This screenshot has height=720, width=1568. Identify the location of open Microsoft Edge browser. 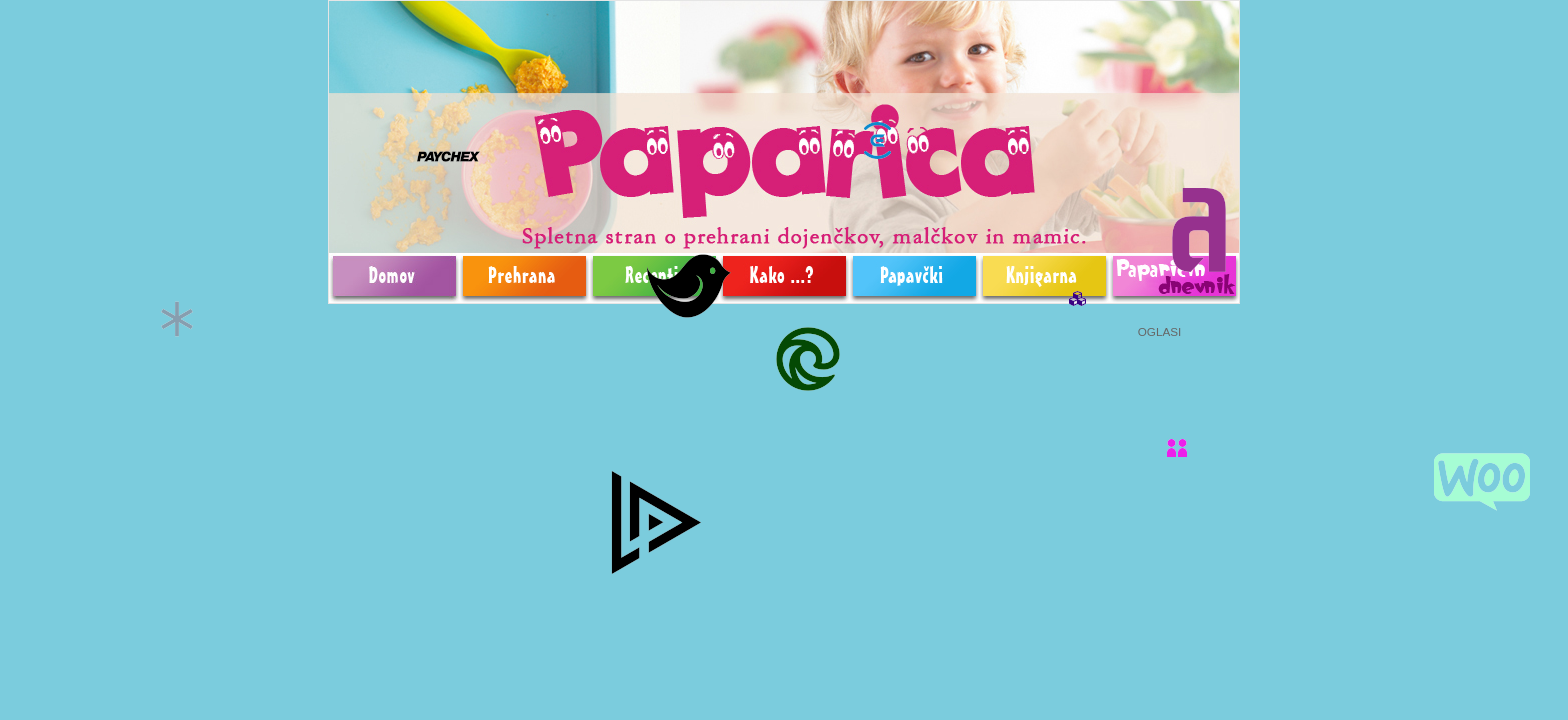
(808, 359).